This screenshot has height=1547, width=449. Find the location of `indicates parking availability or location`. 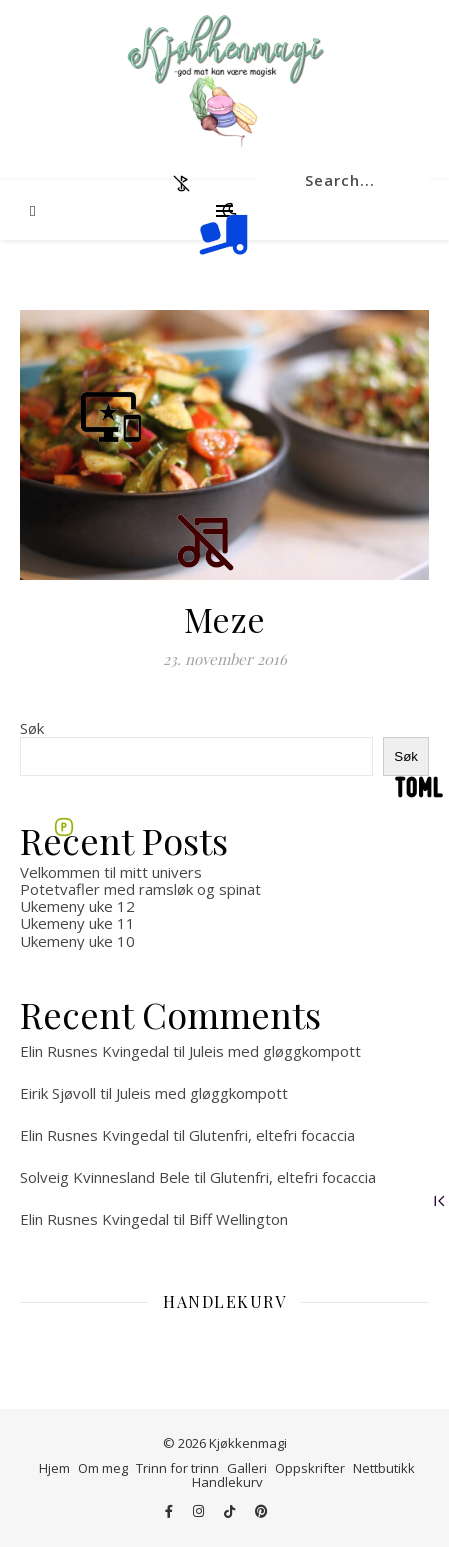

indicates parking availability or location is located at coordinates (64, 827).